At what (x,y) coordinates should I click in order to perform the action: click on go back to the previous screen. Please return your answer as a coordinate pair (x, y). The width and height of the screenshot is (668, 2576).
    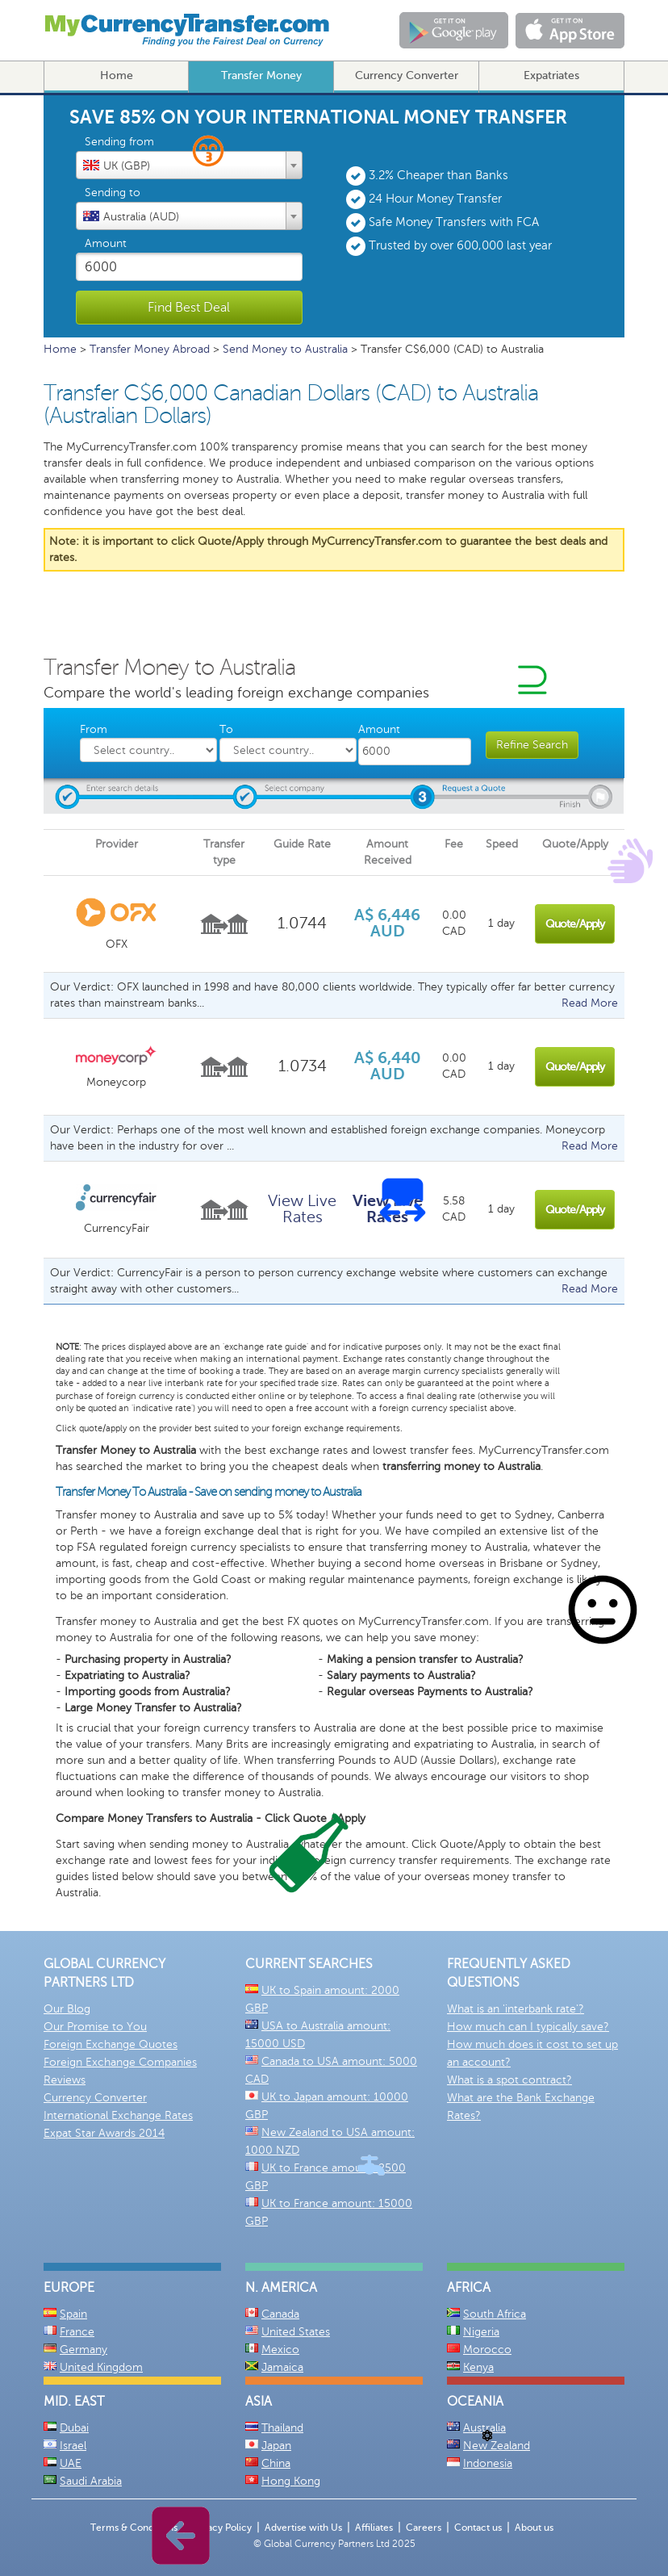
    Looking at the image, I should click on (181, 2536).